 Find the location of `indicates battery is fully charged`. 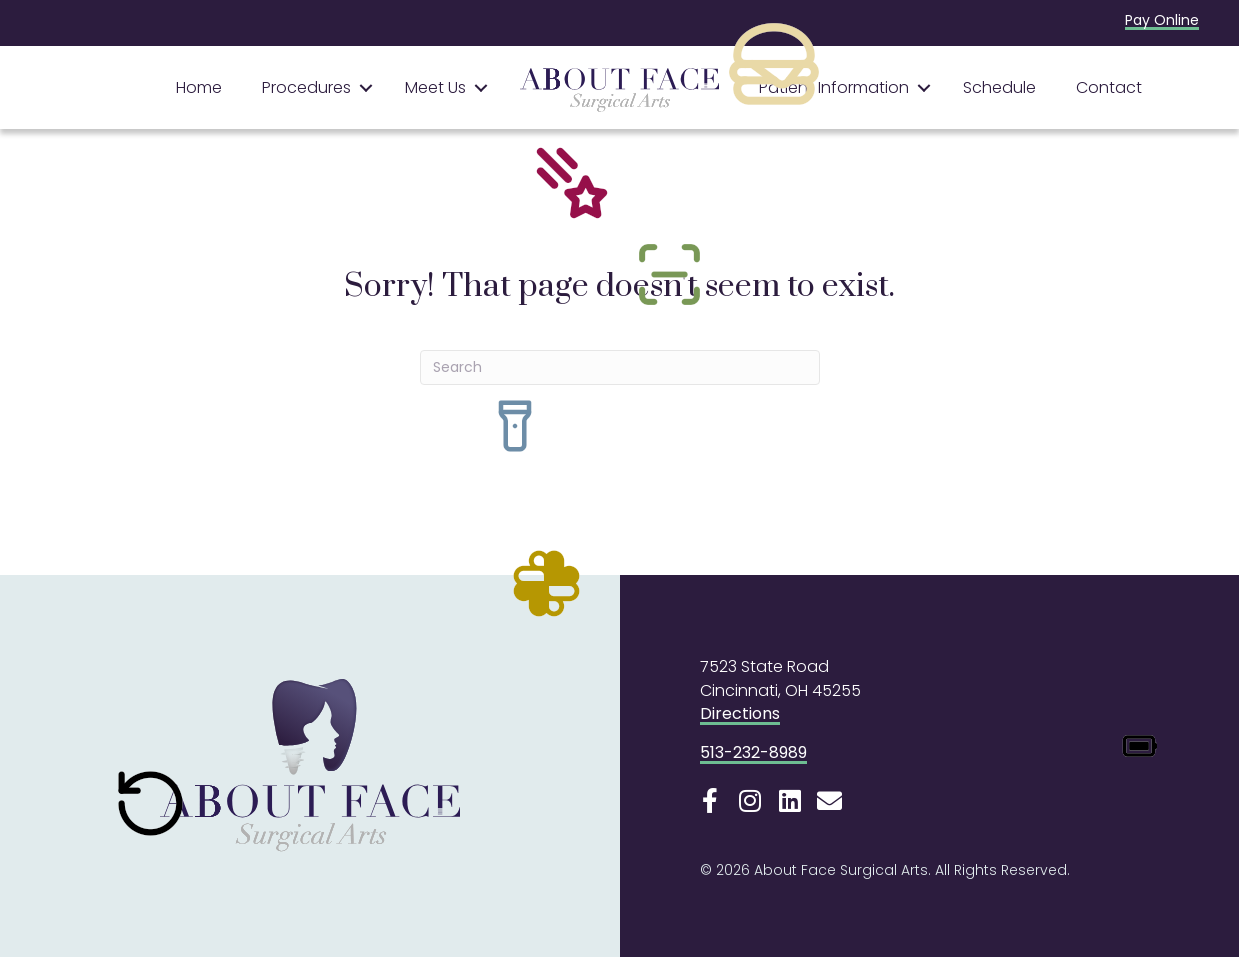

indicates battery is fully charged is located at coordinates (1139, 746).